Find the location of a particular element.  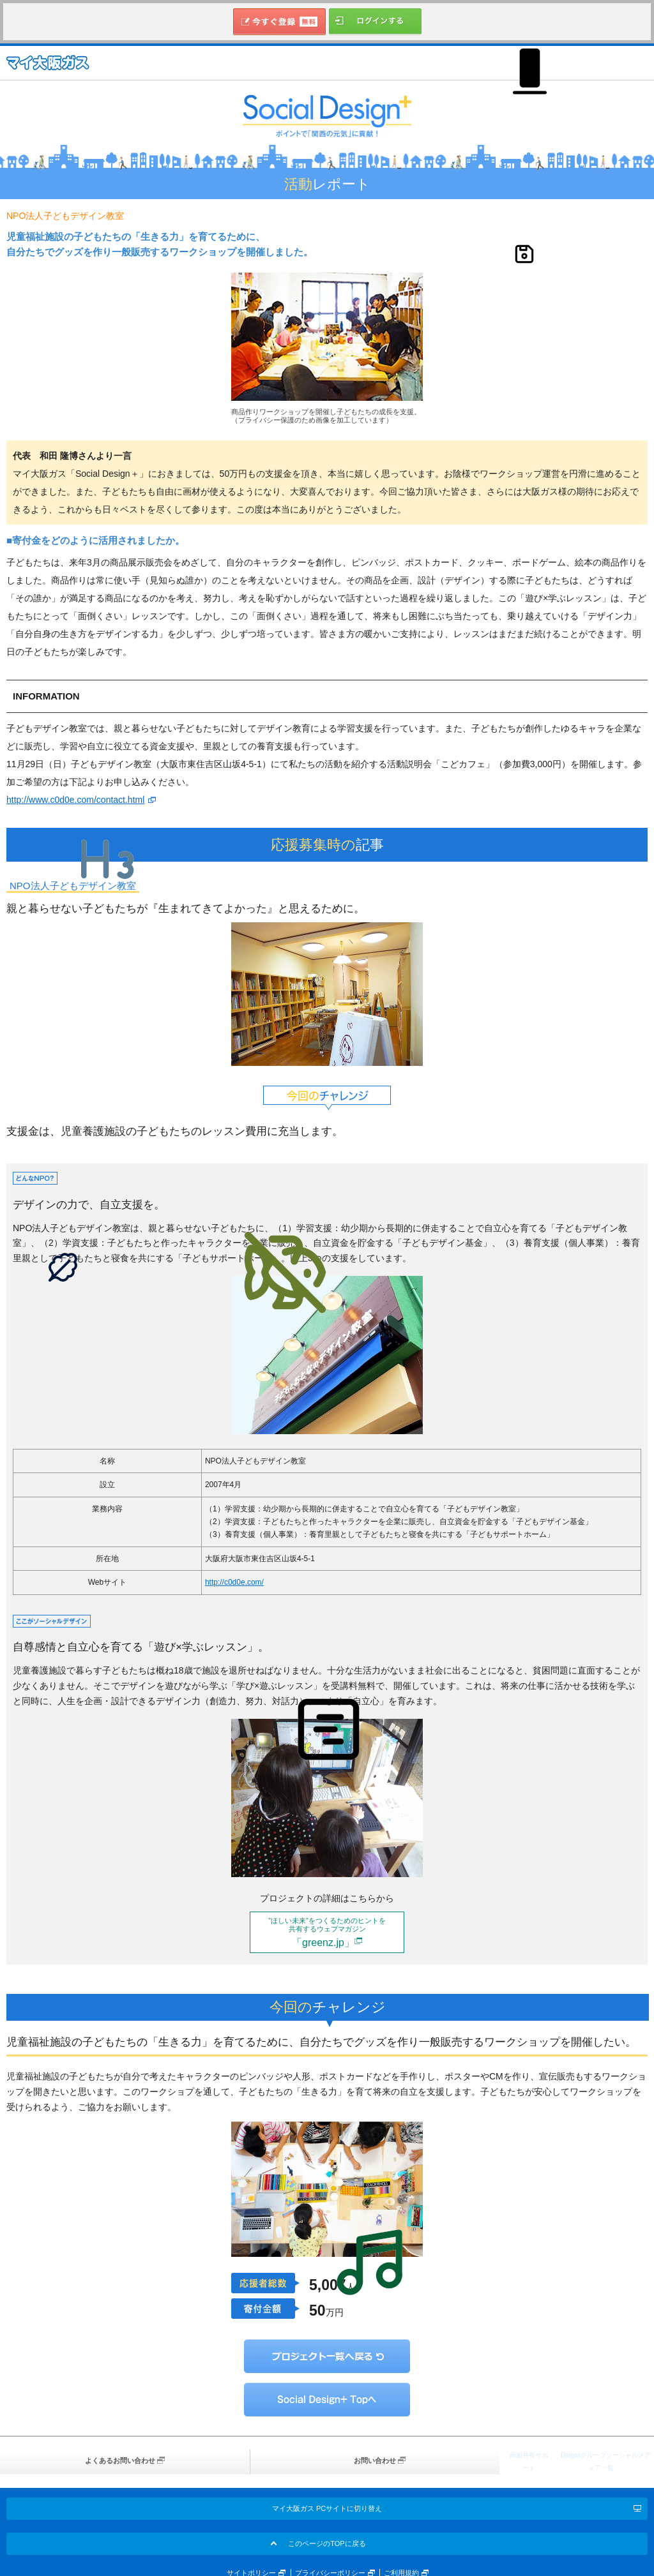

access music library or audio files is located at coordinates (369, 2262).